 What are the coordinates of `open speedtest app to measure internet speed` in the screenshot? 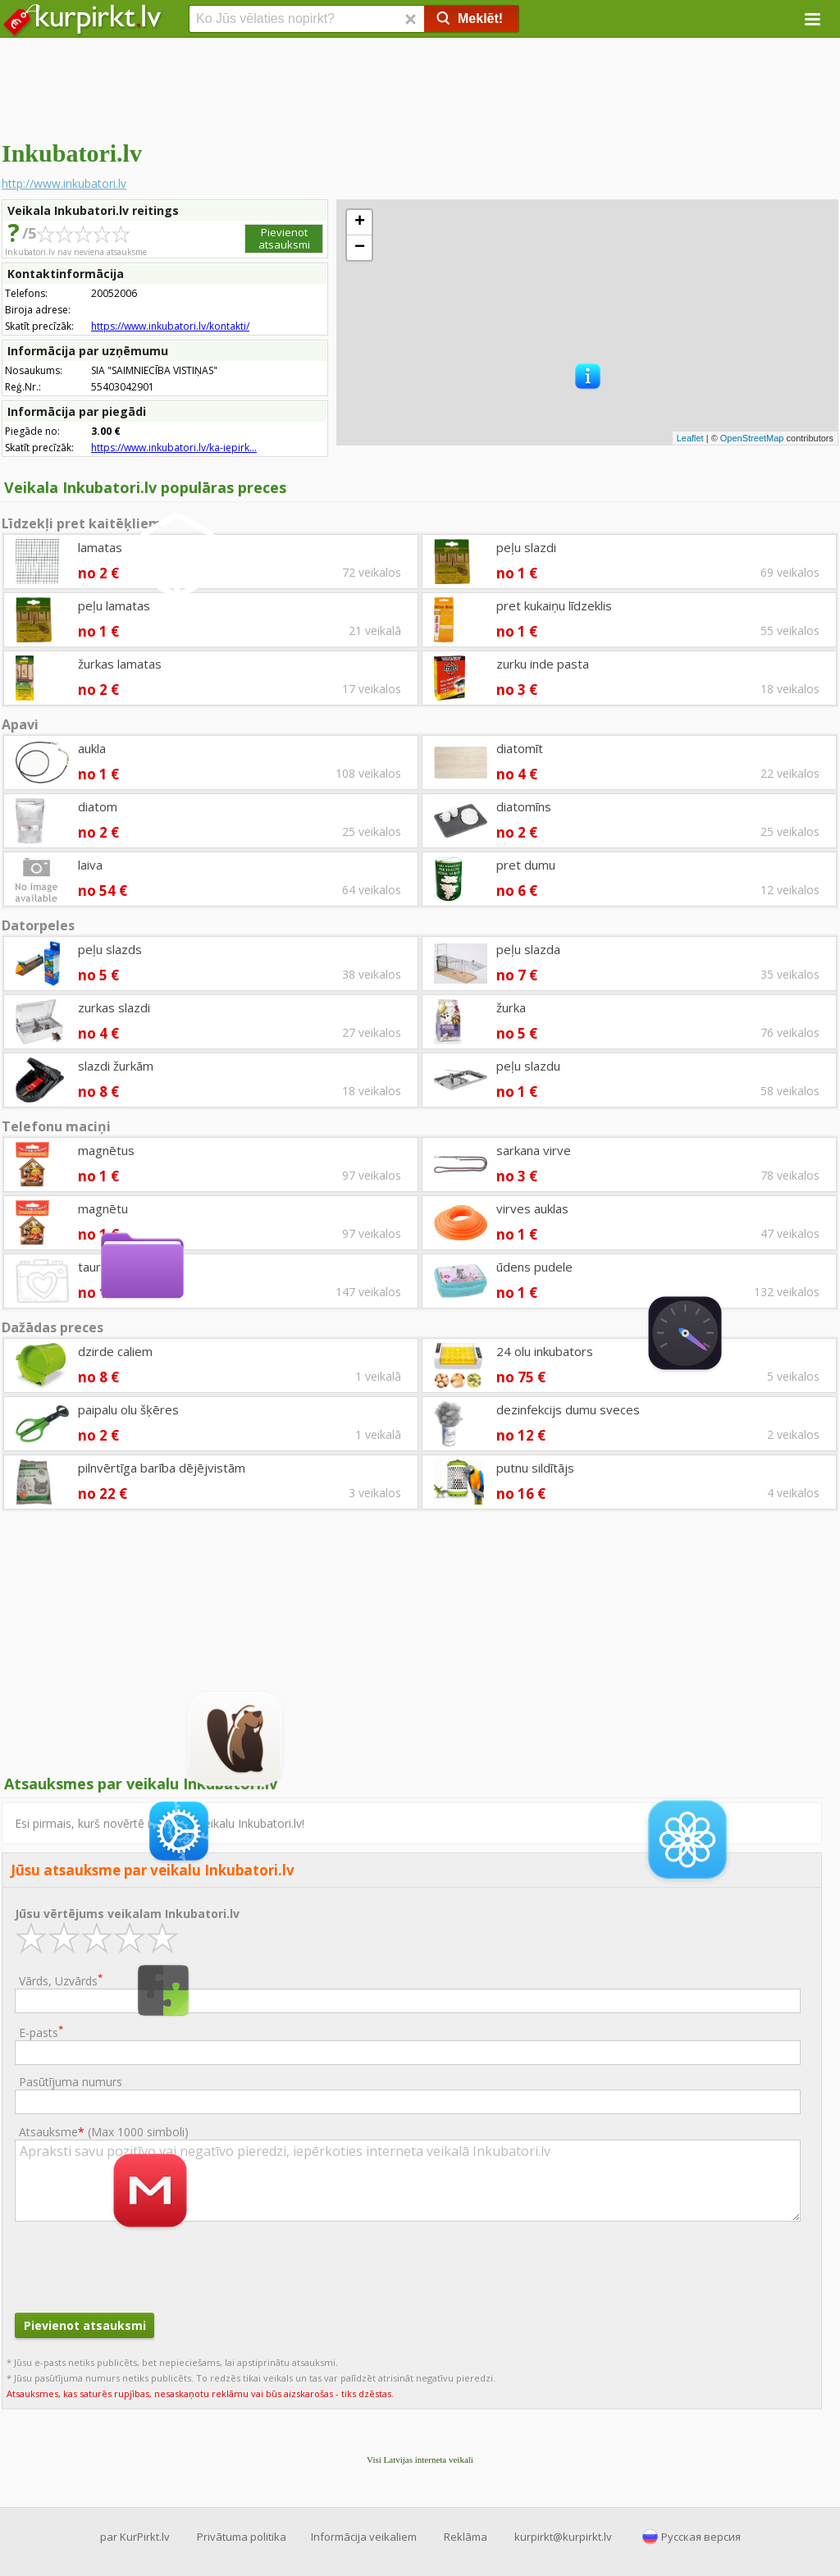 It's located at (685, 1333).